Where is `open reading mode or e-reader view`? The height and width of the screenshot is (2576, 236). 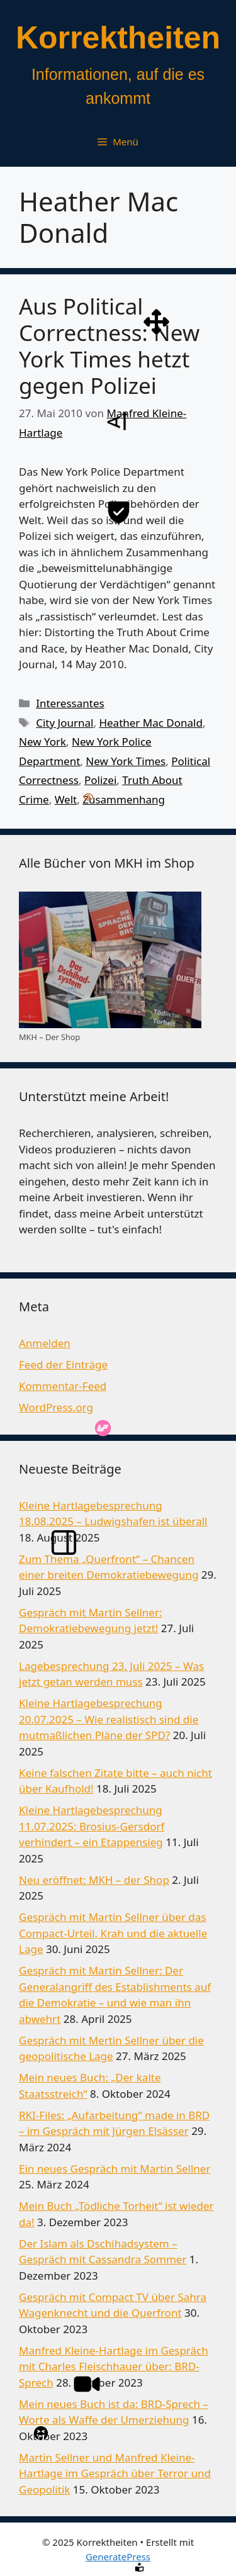
open reading mode or e-reader view is located at coordinates (139, 2567).